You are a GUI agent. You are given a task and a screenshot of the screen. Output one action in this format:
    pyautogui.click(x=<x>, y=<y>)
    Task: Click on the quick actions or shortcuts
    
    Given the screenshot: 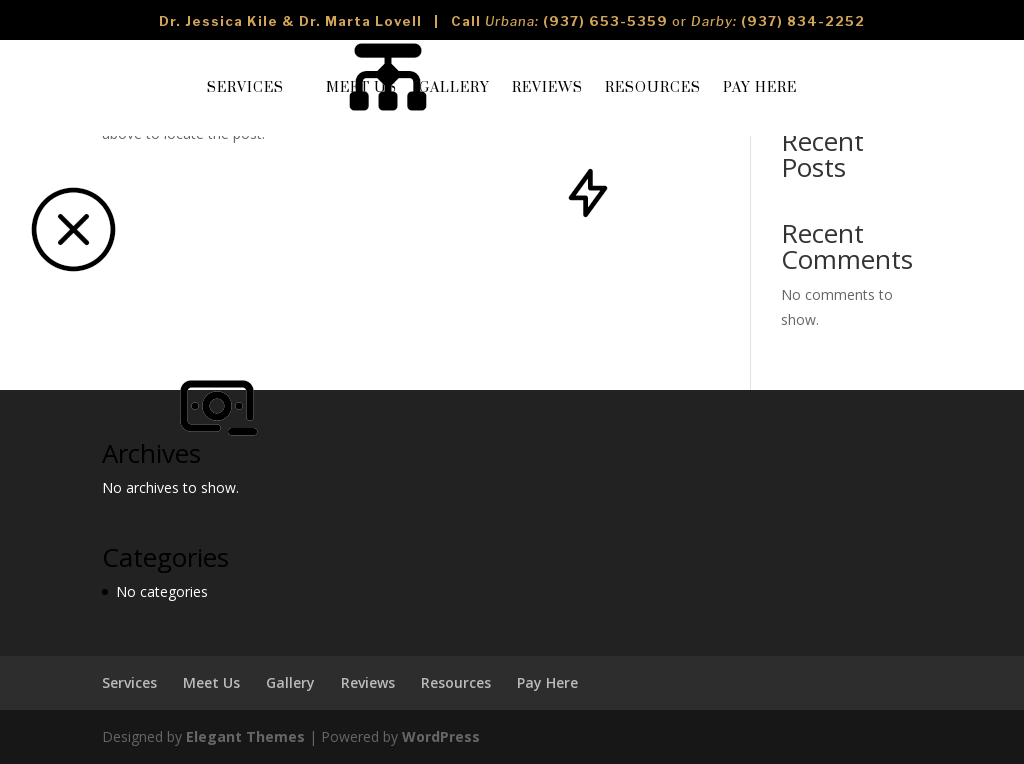 What is the action you would take?
    pyautogui.click(x=588, y=193)
    